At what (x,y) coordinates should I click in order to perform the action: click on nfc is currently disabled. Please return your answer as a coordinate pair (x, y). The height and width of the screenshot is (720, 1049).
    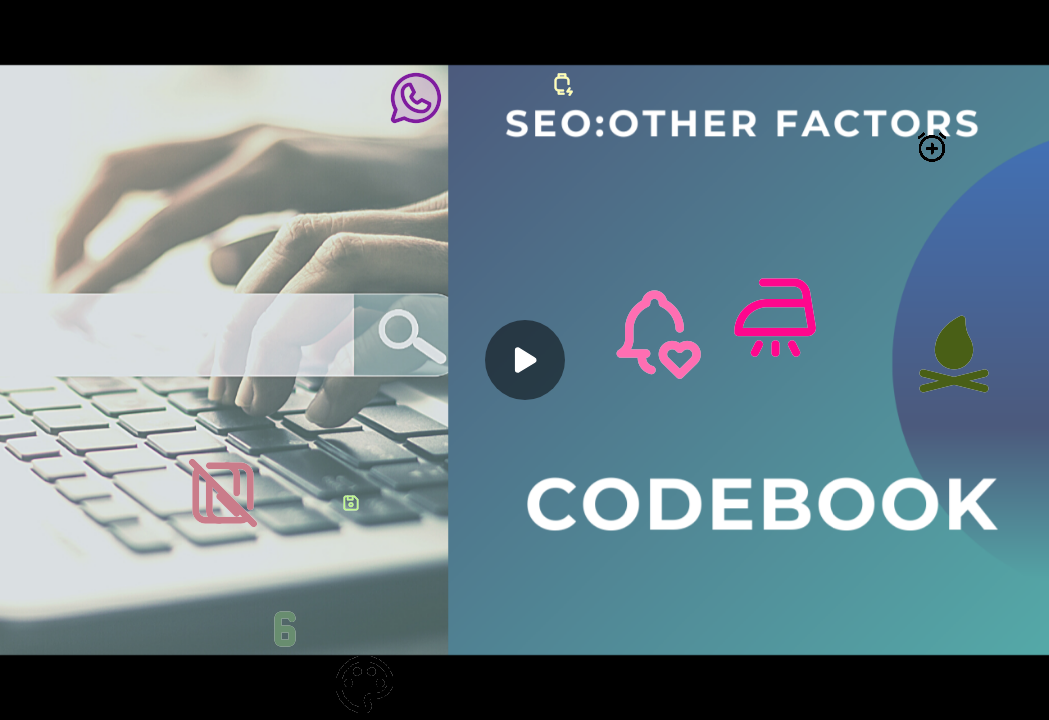
    Looking at the image, I should click on (223, 493).